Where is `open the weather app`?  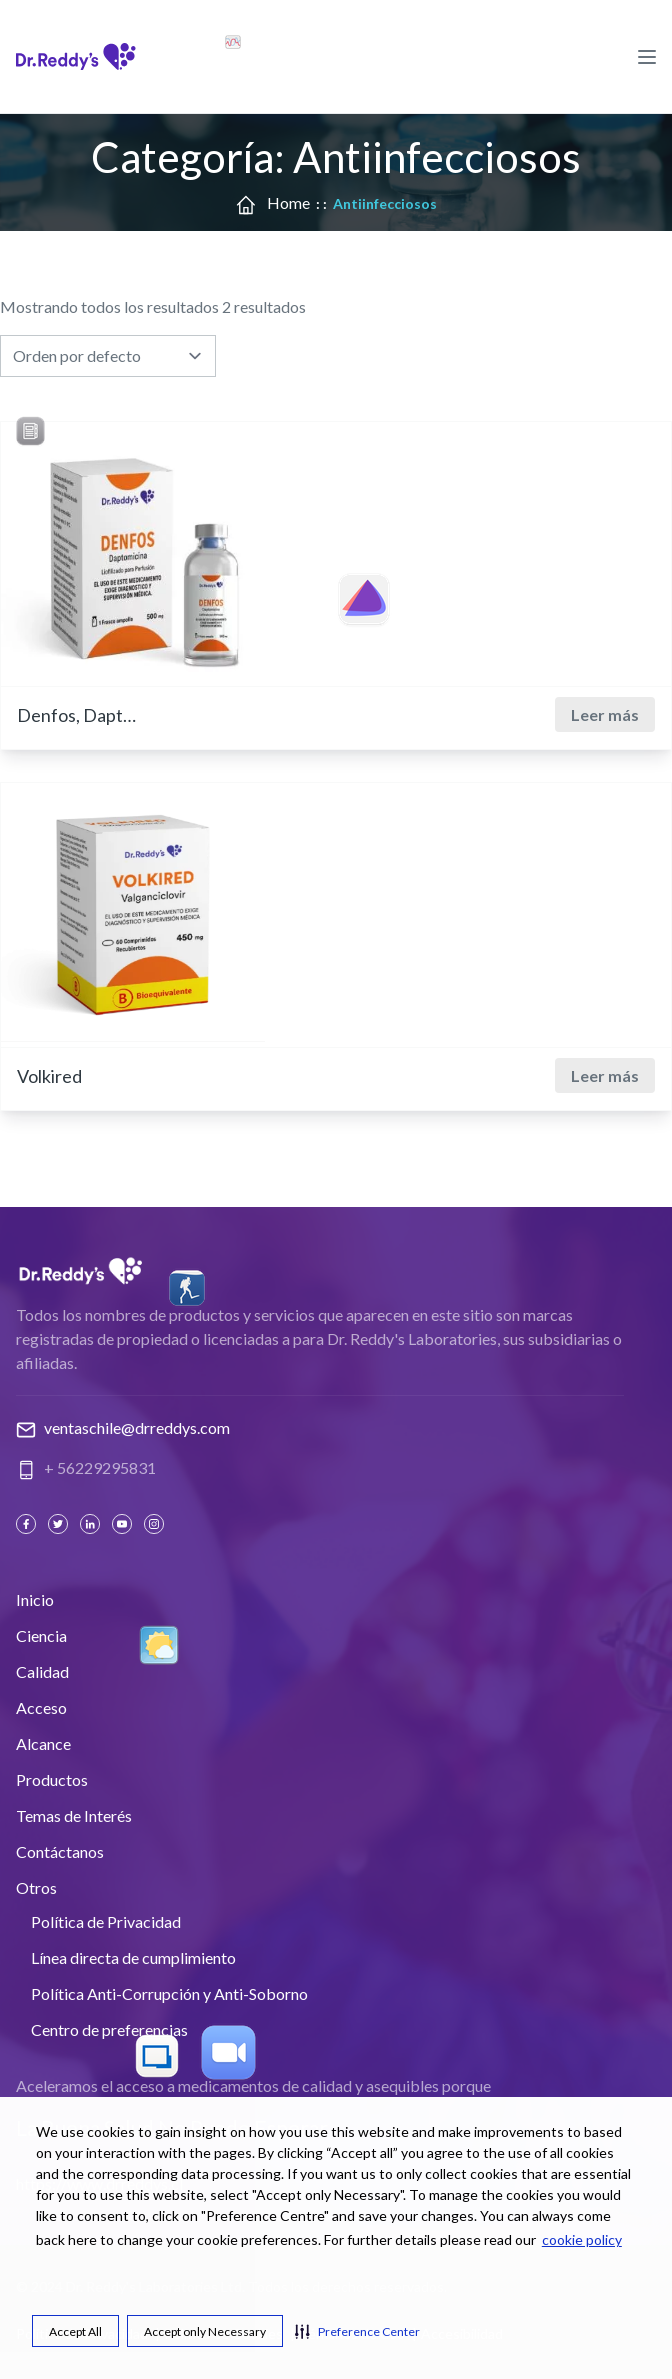
open the weather app is located at coordinates (159, 1645).